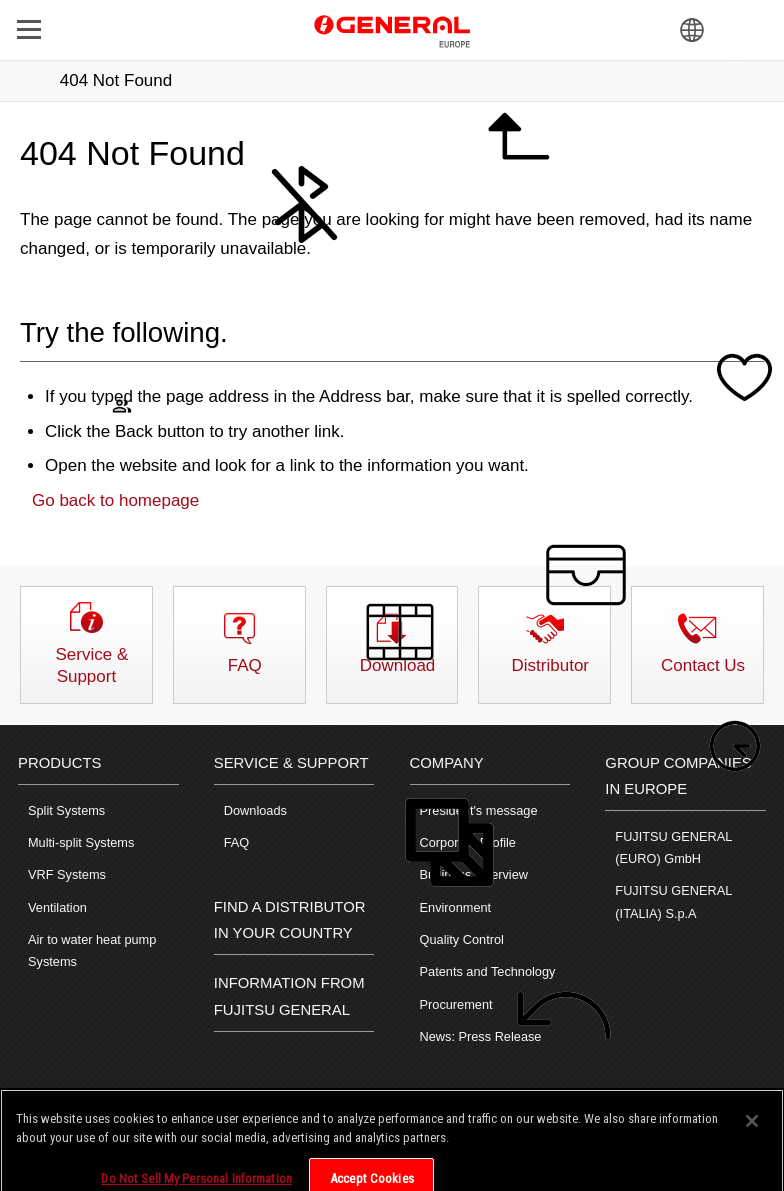 This screenshot has height=1191, width=784. Describe the element at coordinates (744, 375) in the screenshot. I see `add to favorites` at that location.